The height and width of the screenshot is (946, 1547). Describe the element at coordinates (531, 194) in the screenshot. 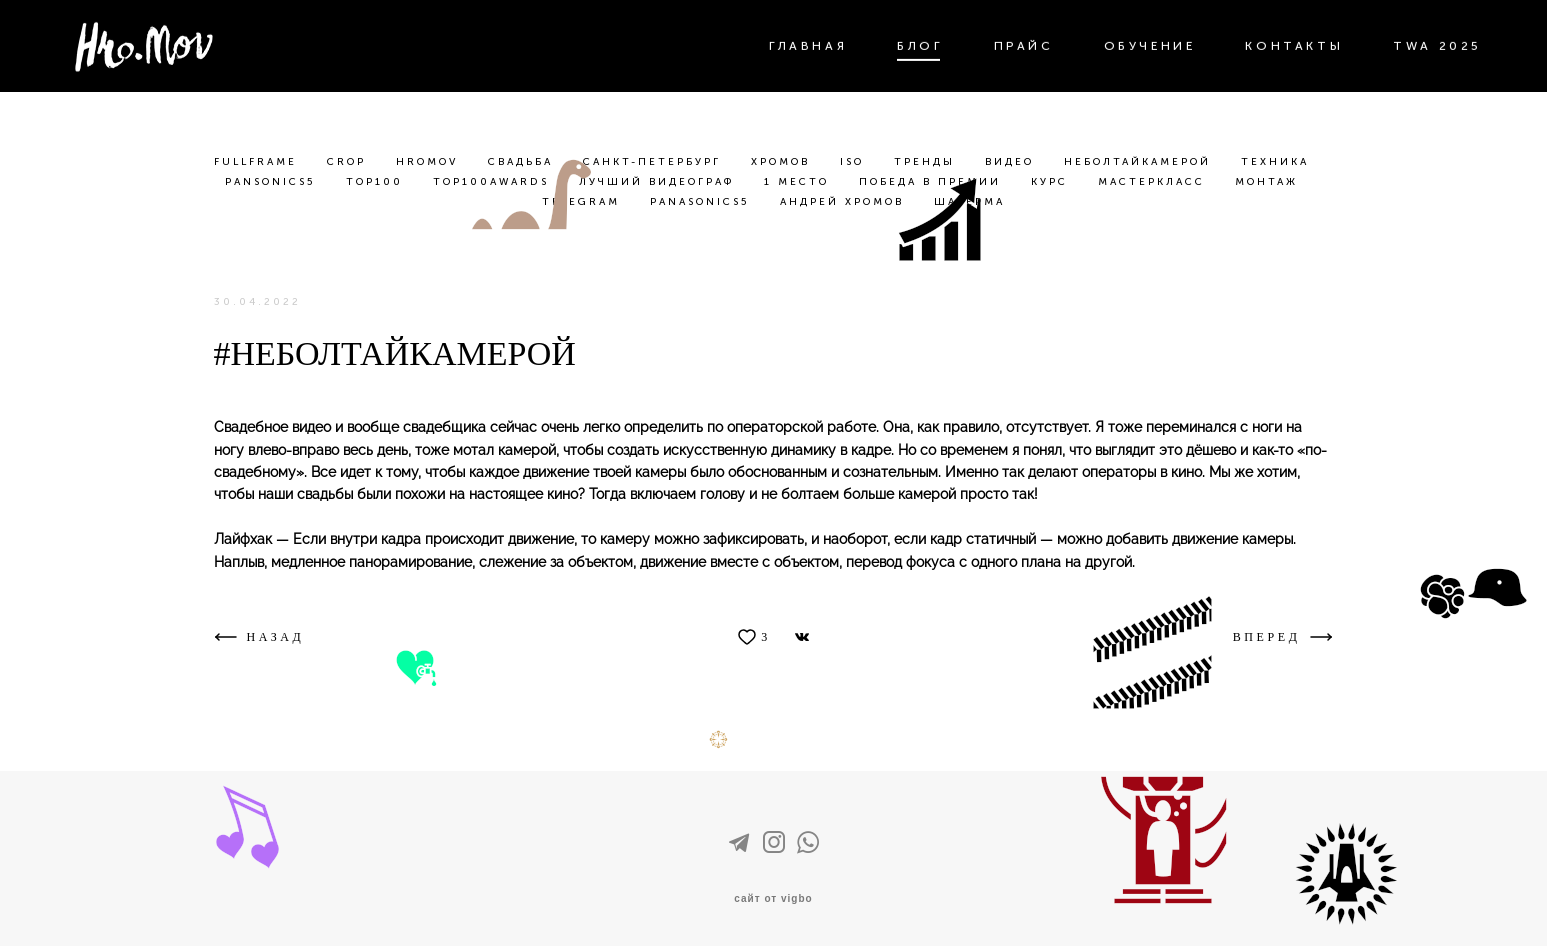

I see `access sea creatures or aquatic animals category` at that location.